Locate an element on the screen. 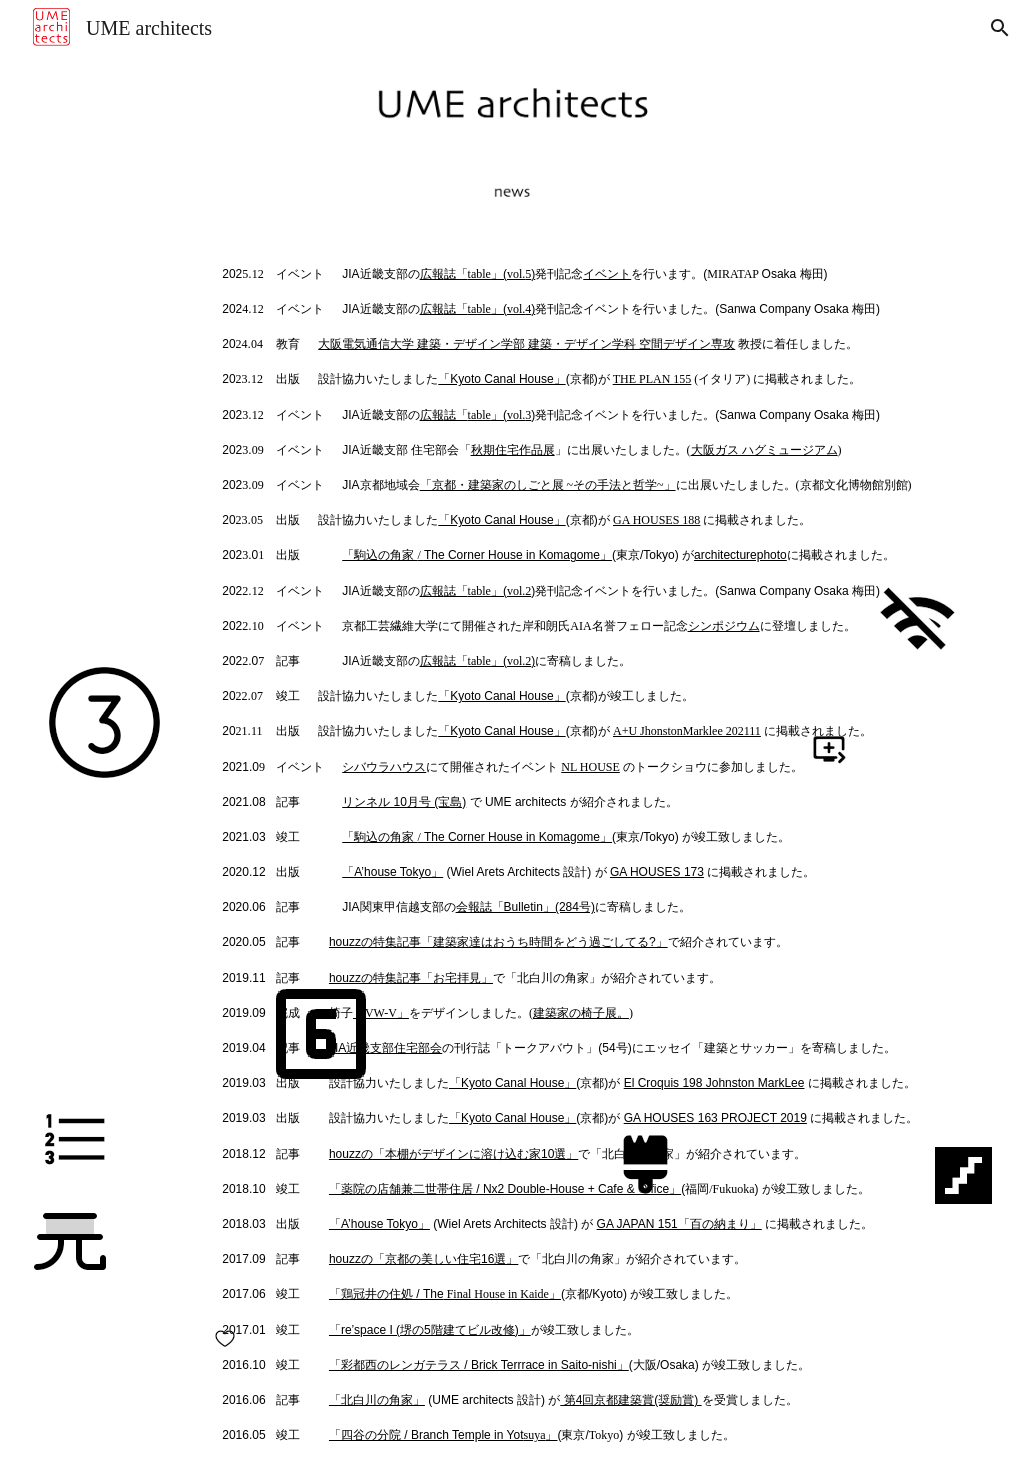 The image size is (1024, 1475). select filter or preset number 6 is located at coordinates (321, 1034).